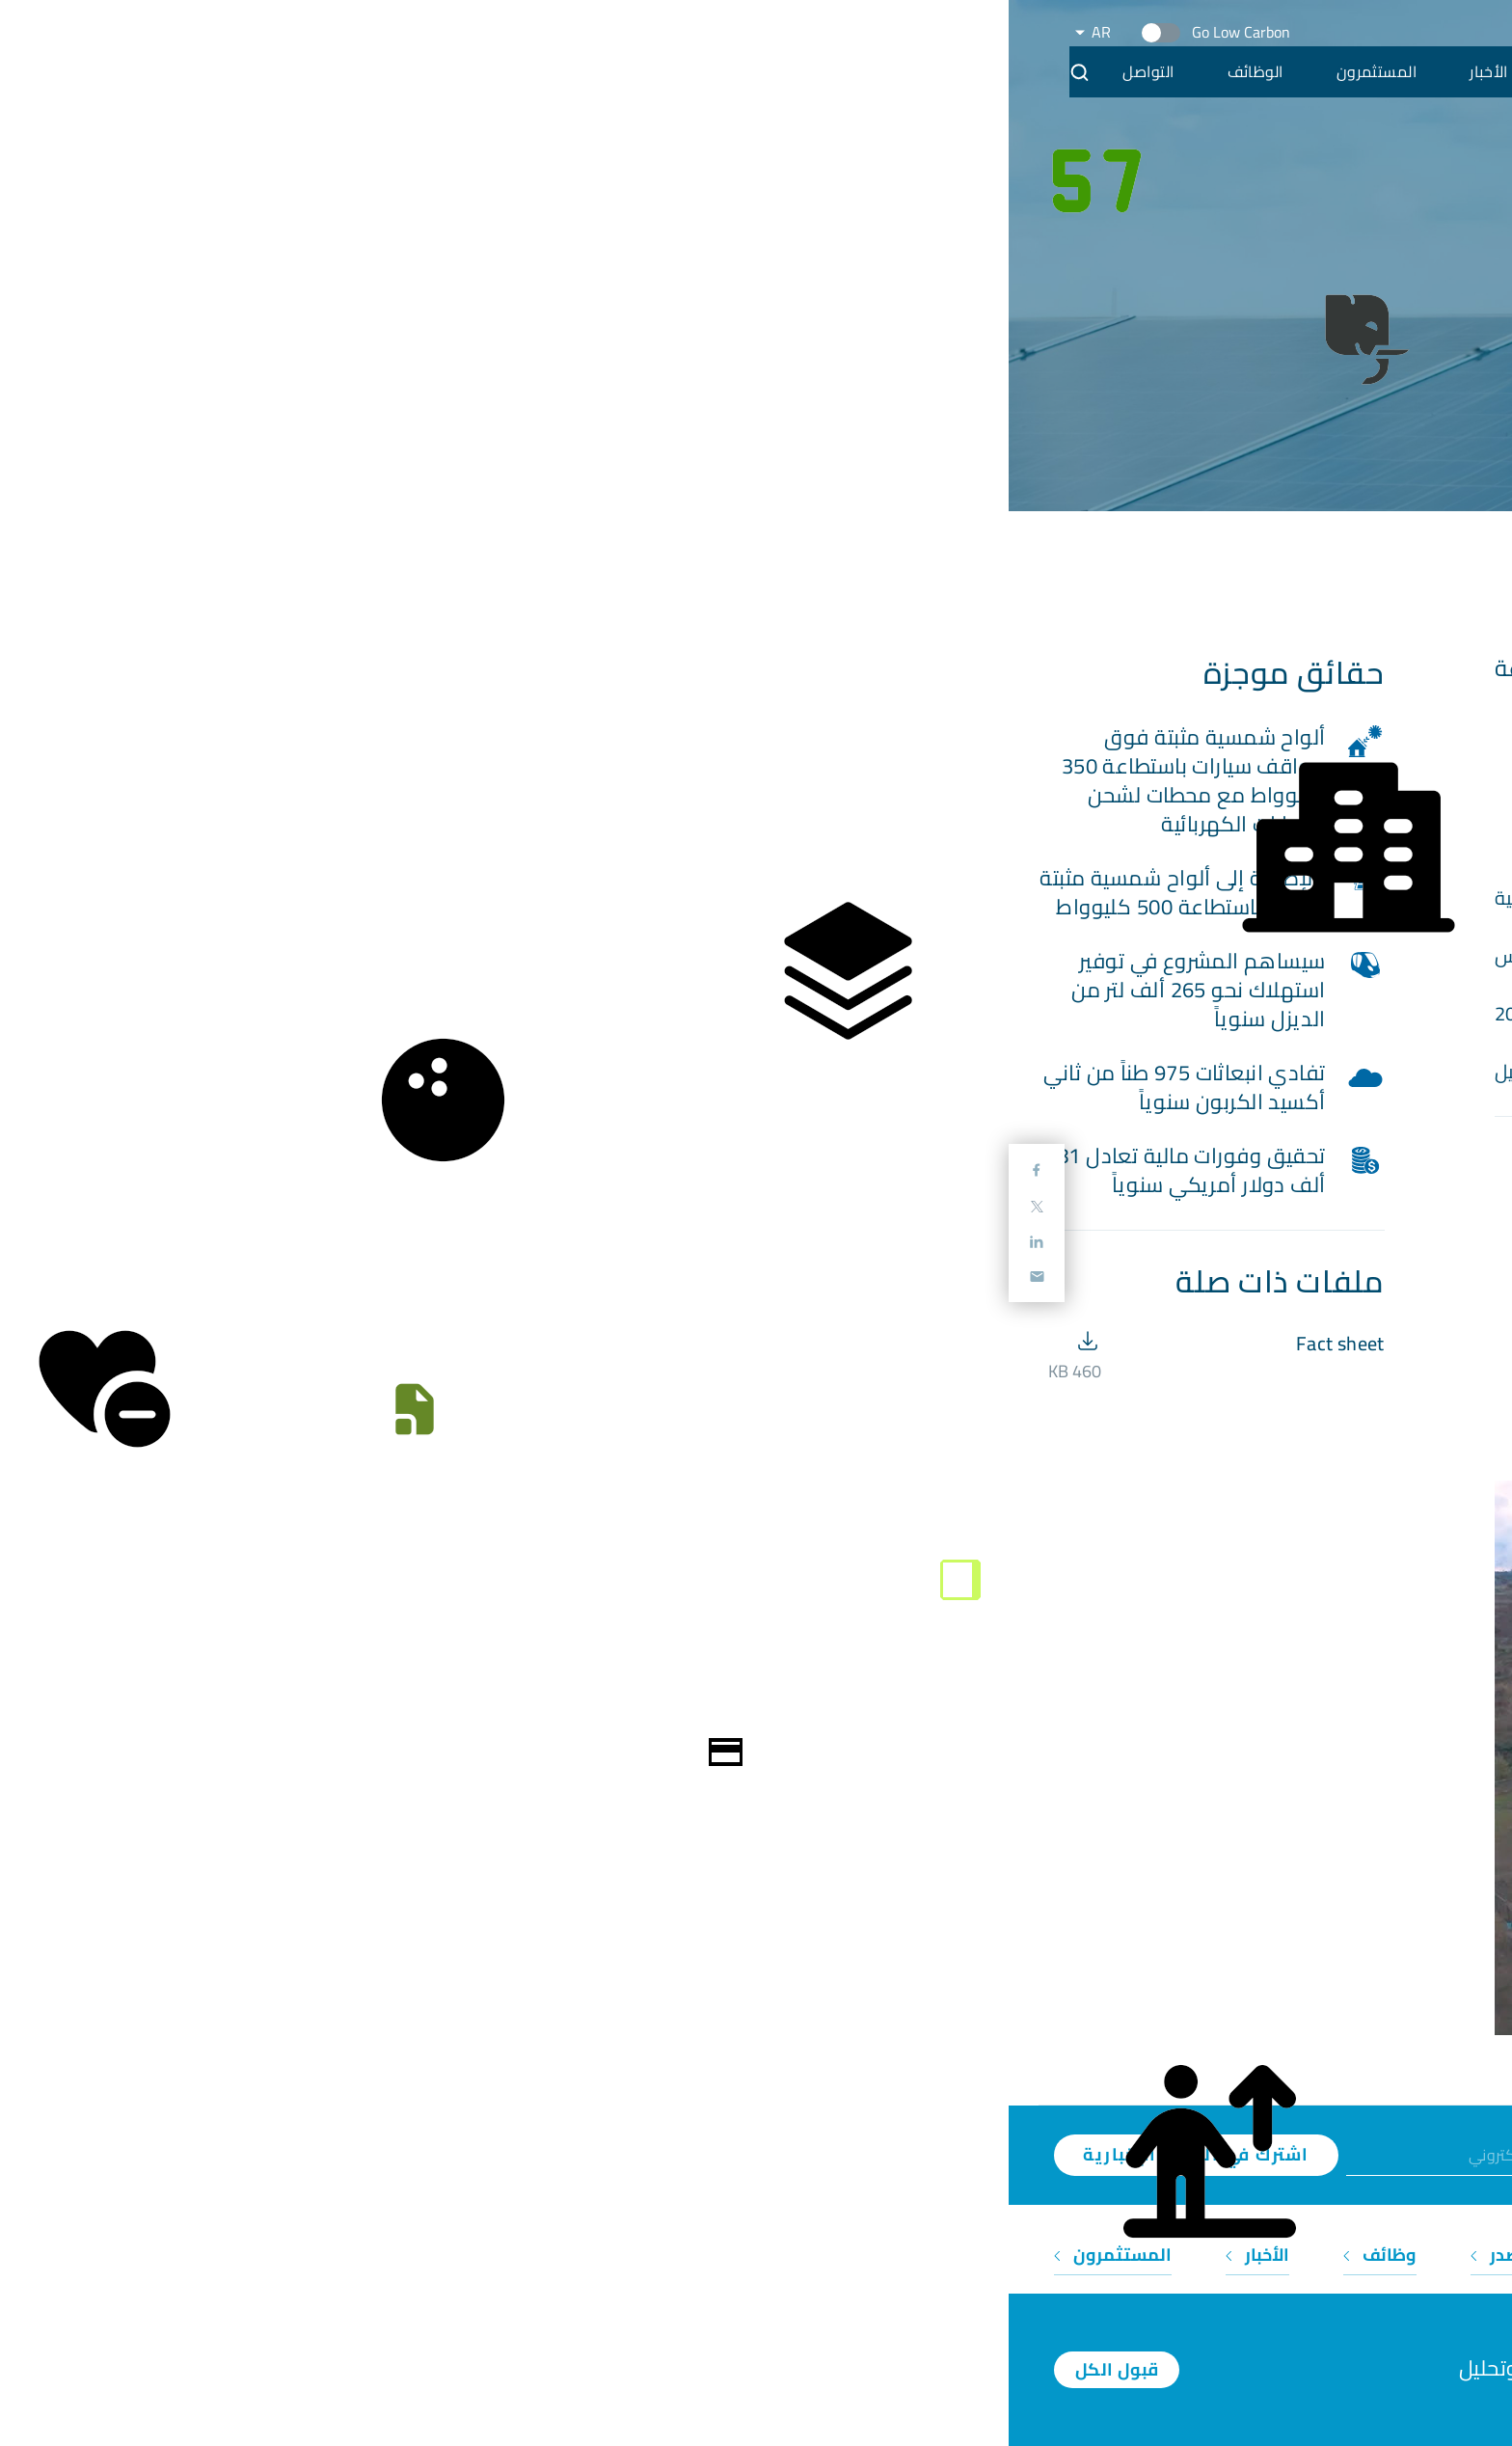 The image size is (1512, 2446). Describe the element at coordinates (725, 1752) in the screenshot. I see `access payment methods` at that location.